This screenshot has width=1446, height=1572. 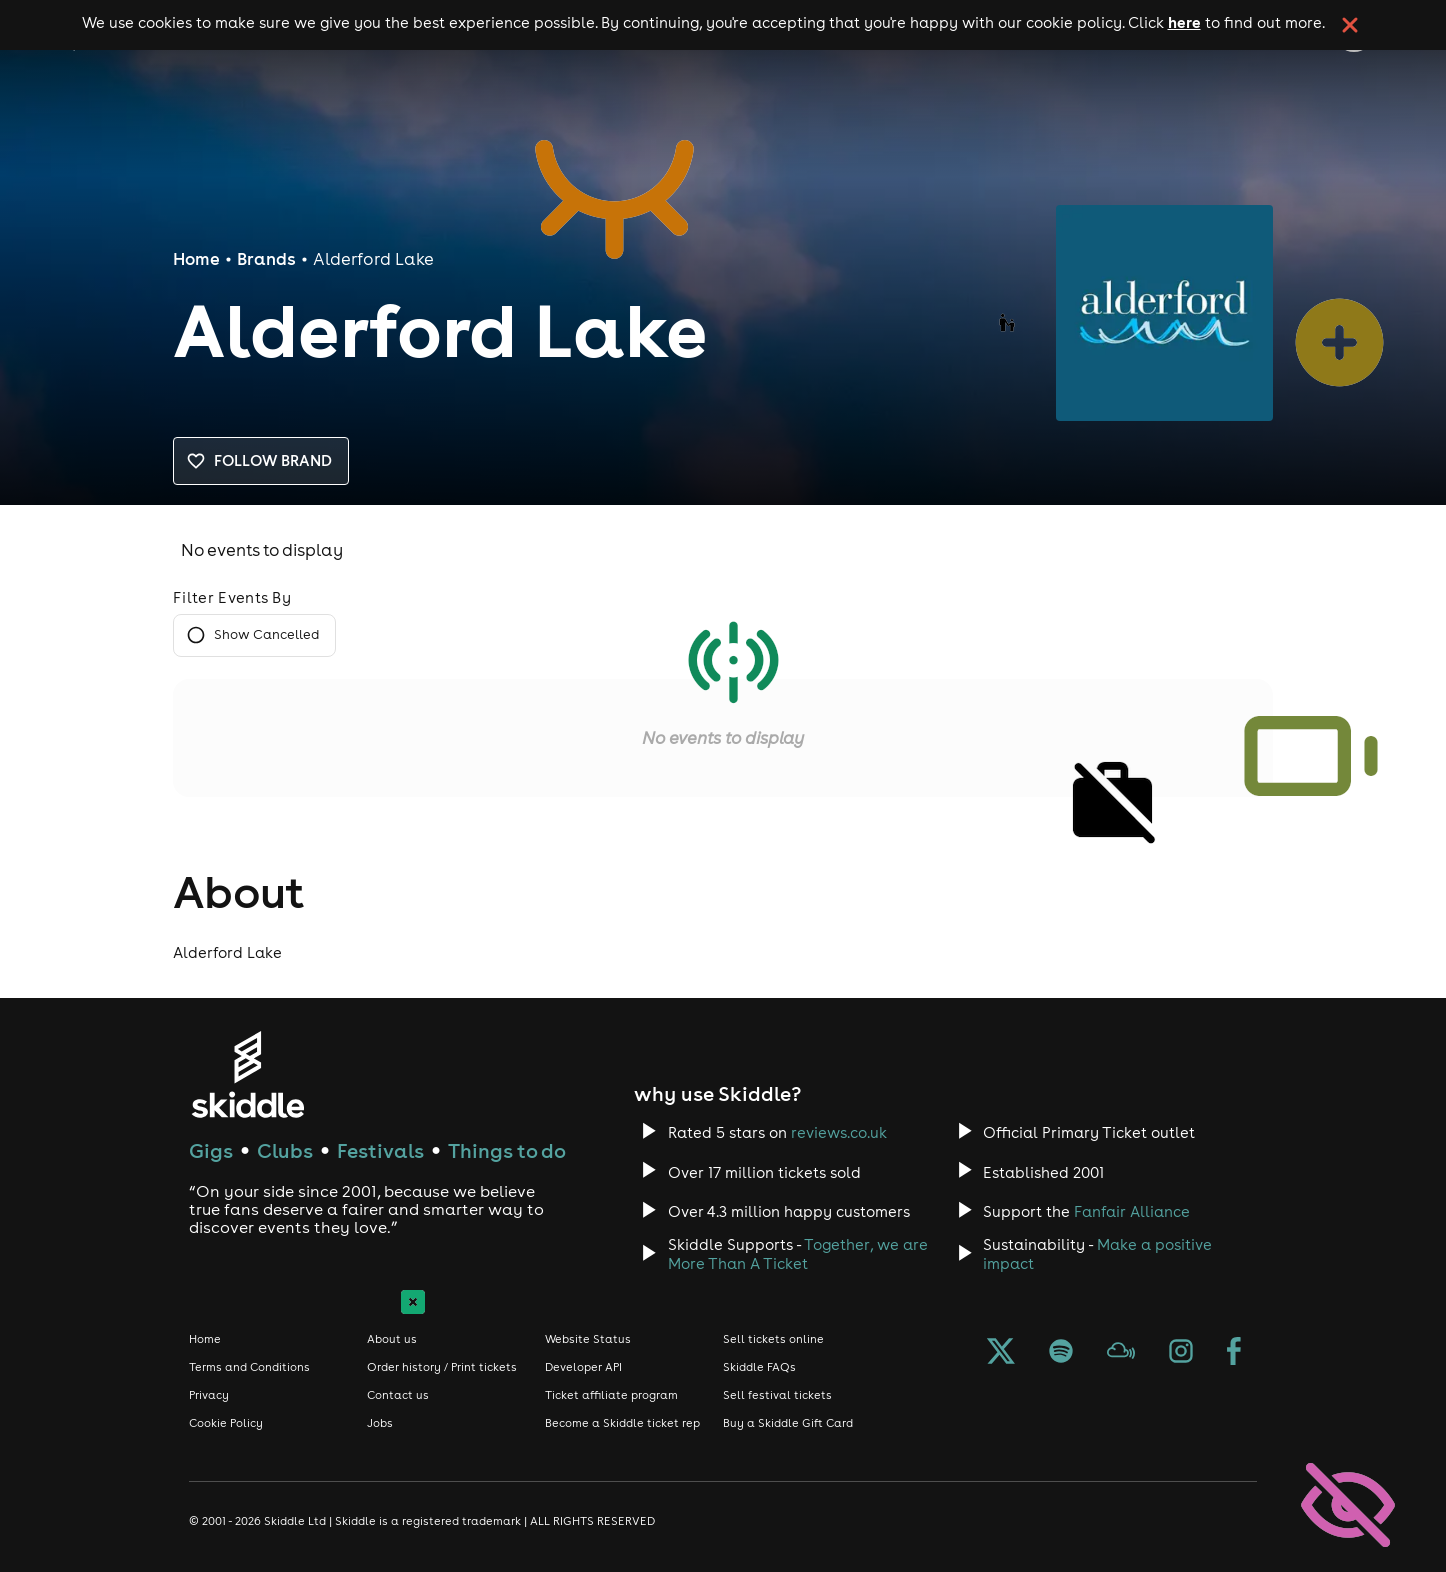 I want to click on parental supervision required, so click(x=1007, y=322).